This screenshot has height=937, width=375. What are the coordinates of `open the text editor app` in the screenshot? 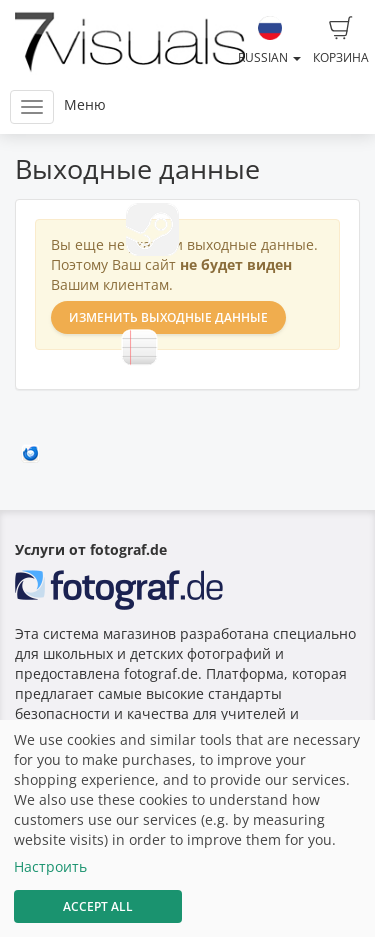 It's located at (139, 347).